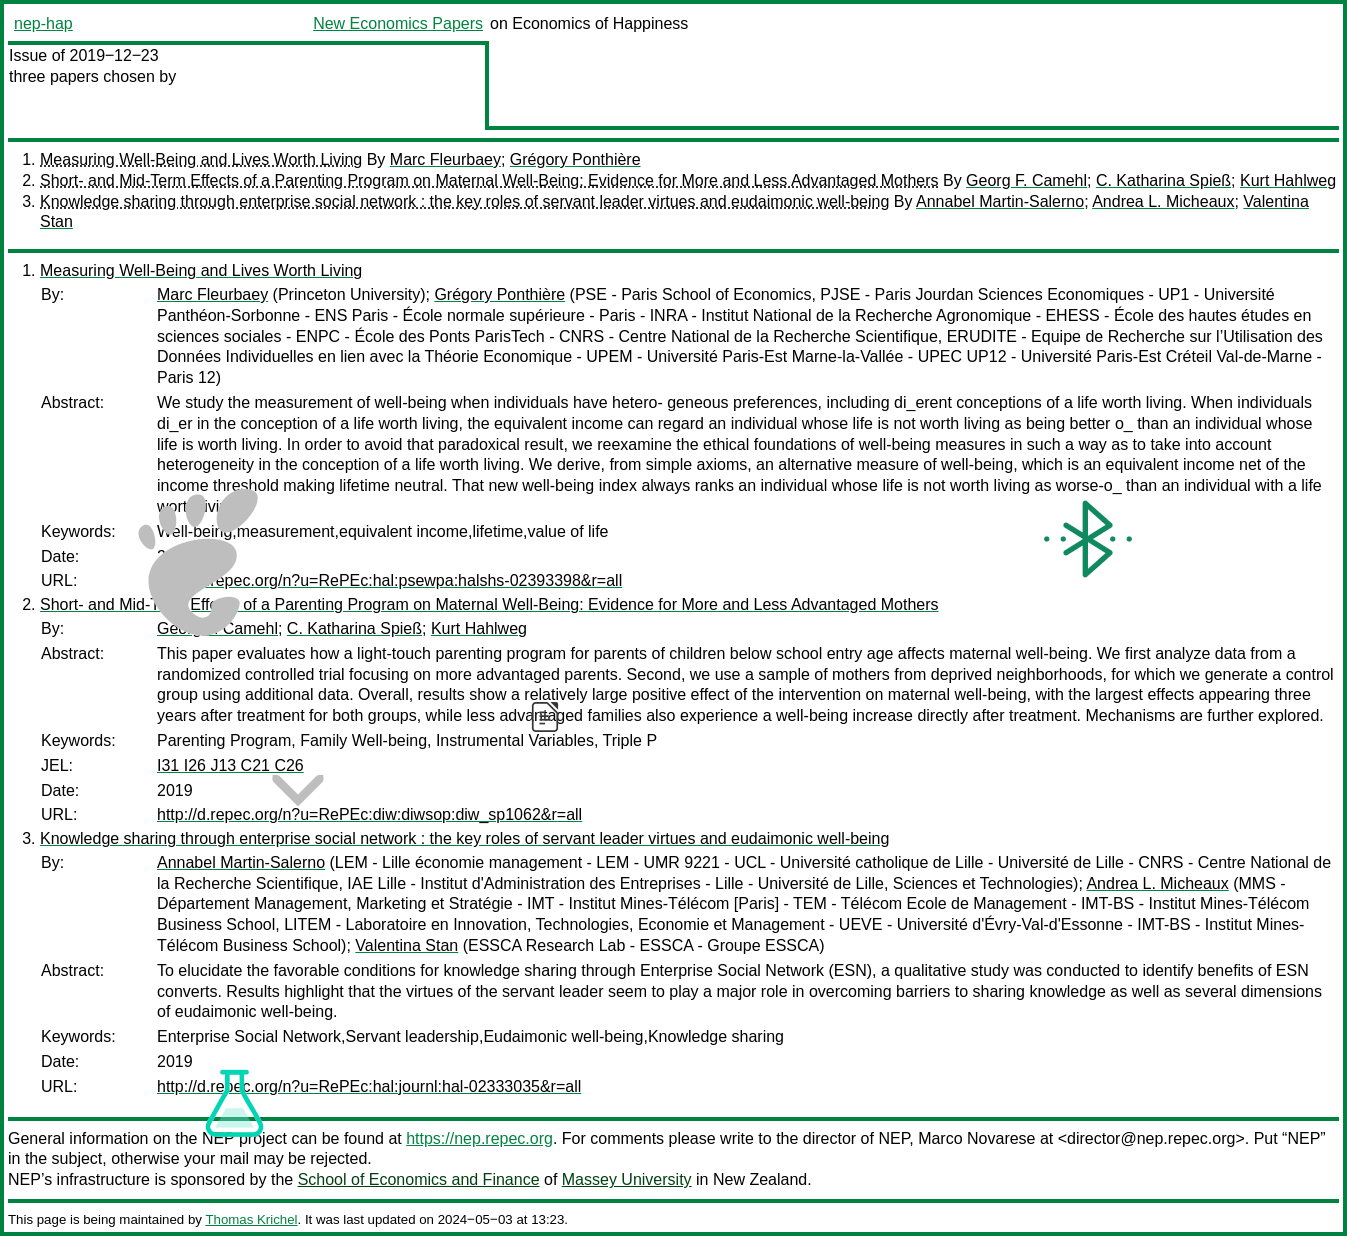 The width and height of the screenshot is (1347, 1236). Describe the element at coordinates (193, 562) in the screenshot. I see `access the GNOME desktop home or start menu` at that location.